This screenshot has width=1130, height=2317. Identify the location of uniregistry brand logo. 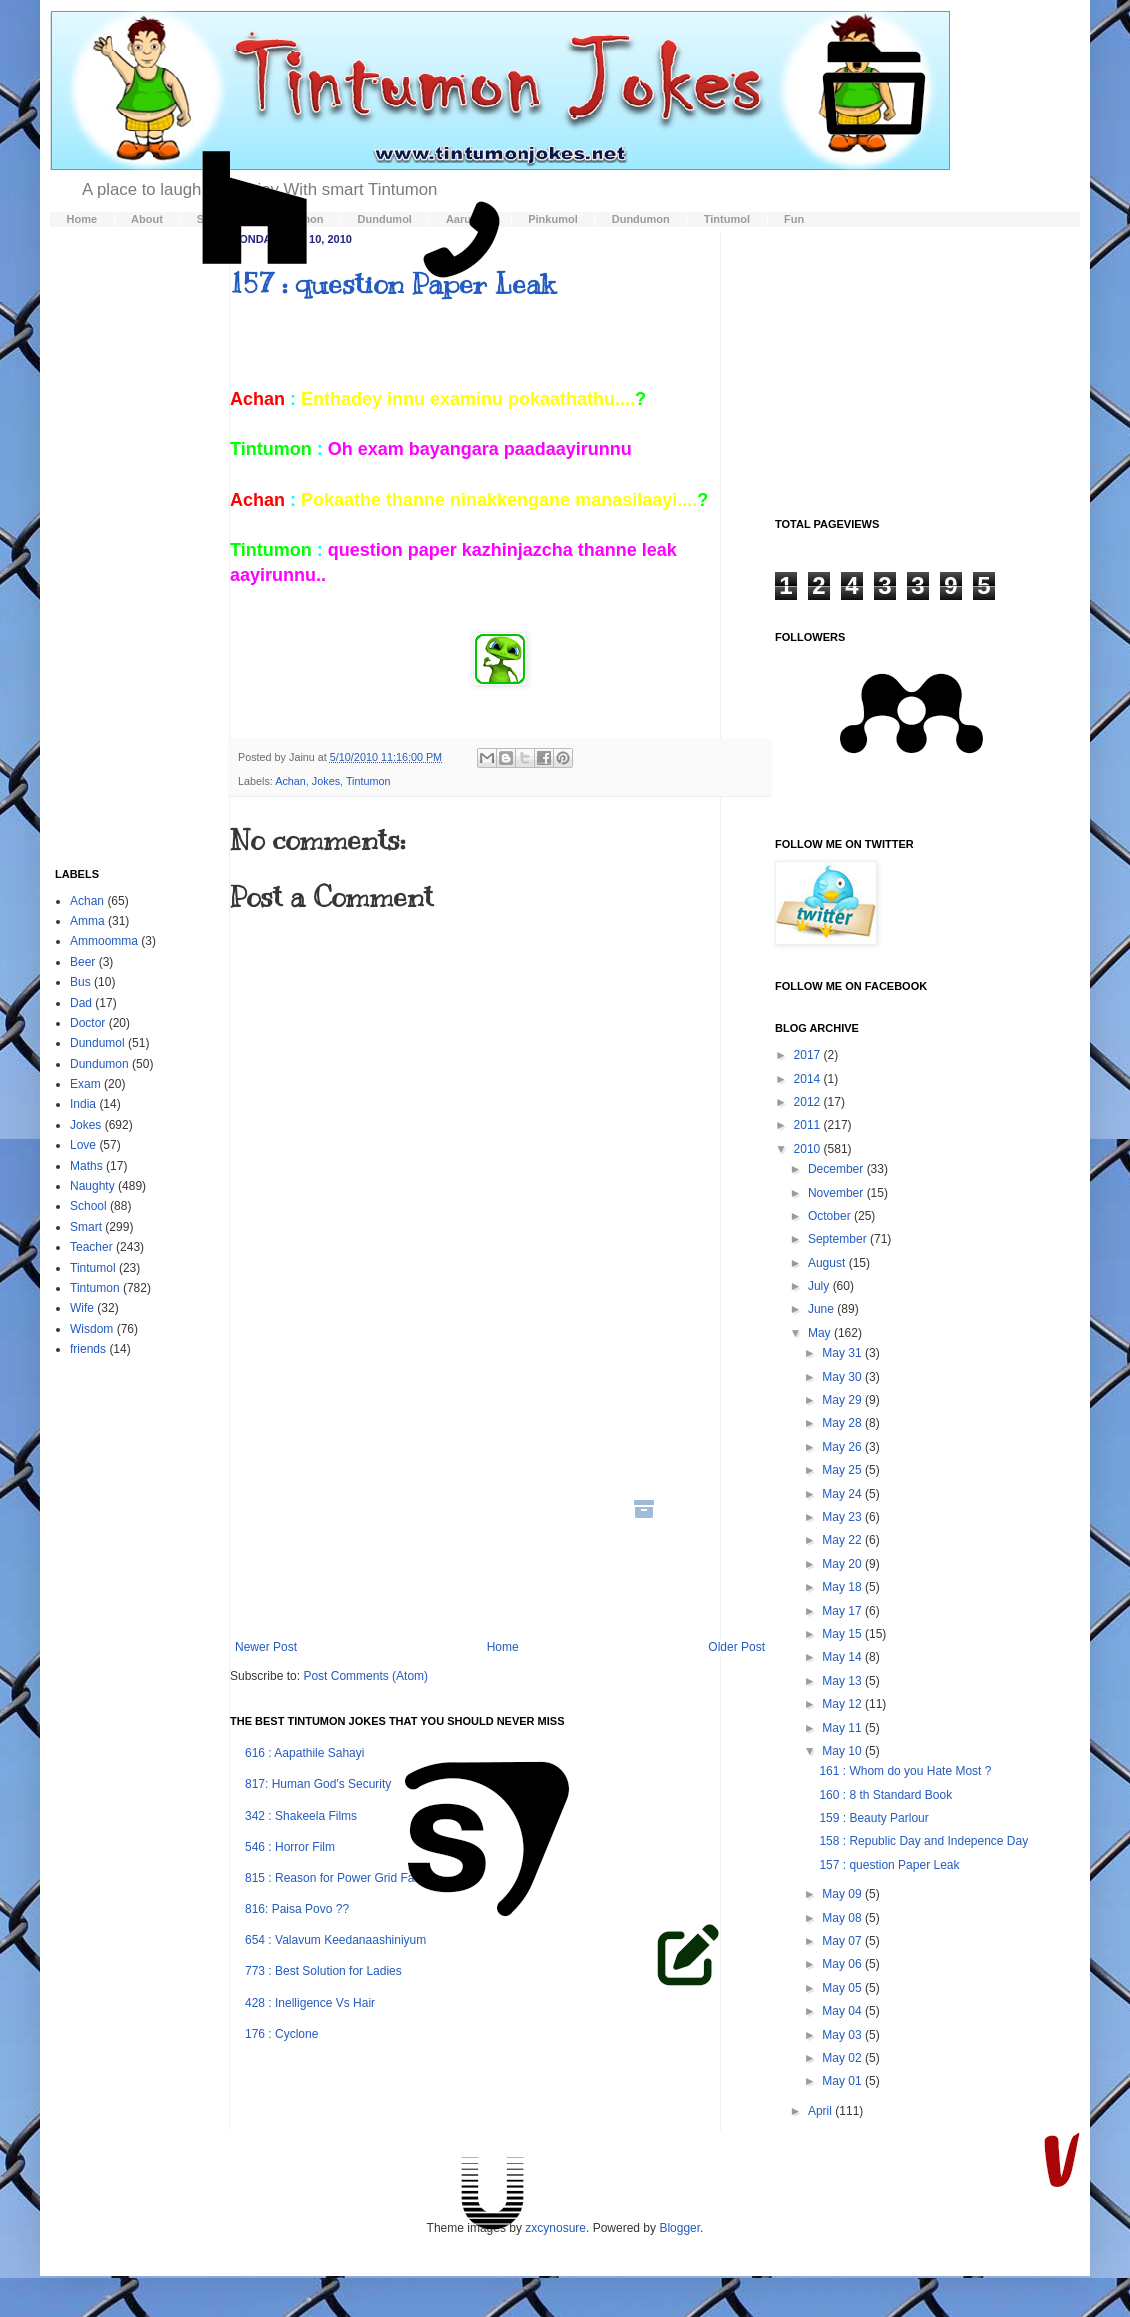
(492, 2193).